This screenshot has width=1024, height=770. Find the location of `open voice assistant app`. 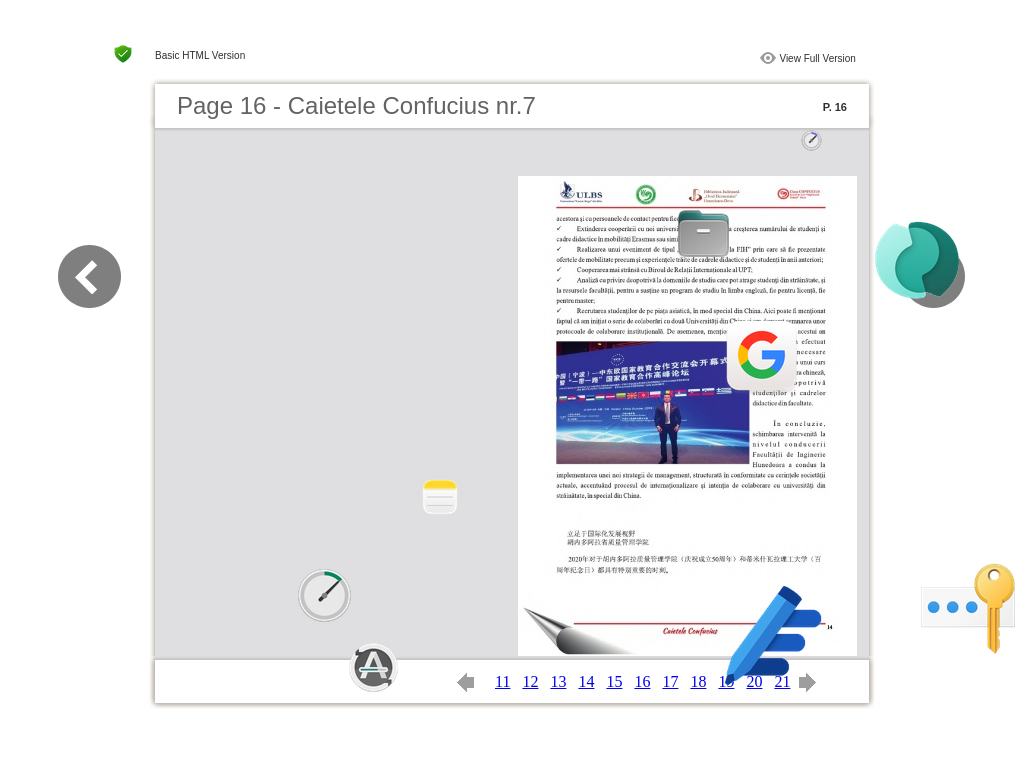

open voice assistant app is located at coordinates (917, 260).